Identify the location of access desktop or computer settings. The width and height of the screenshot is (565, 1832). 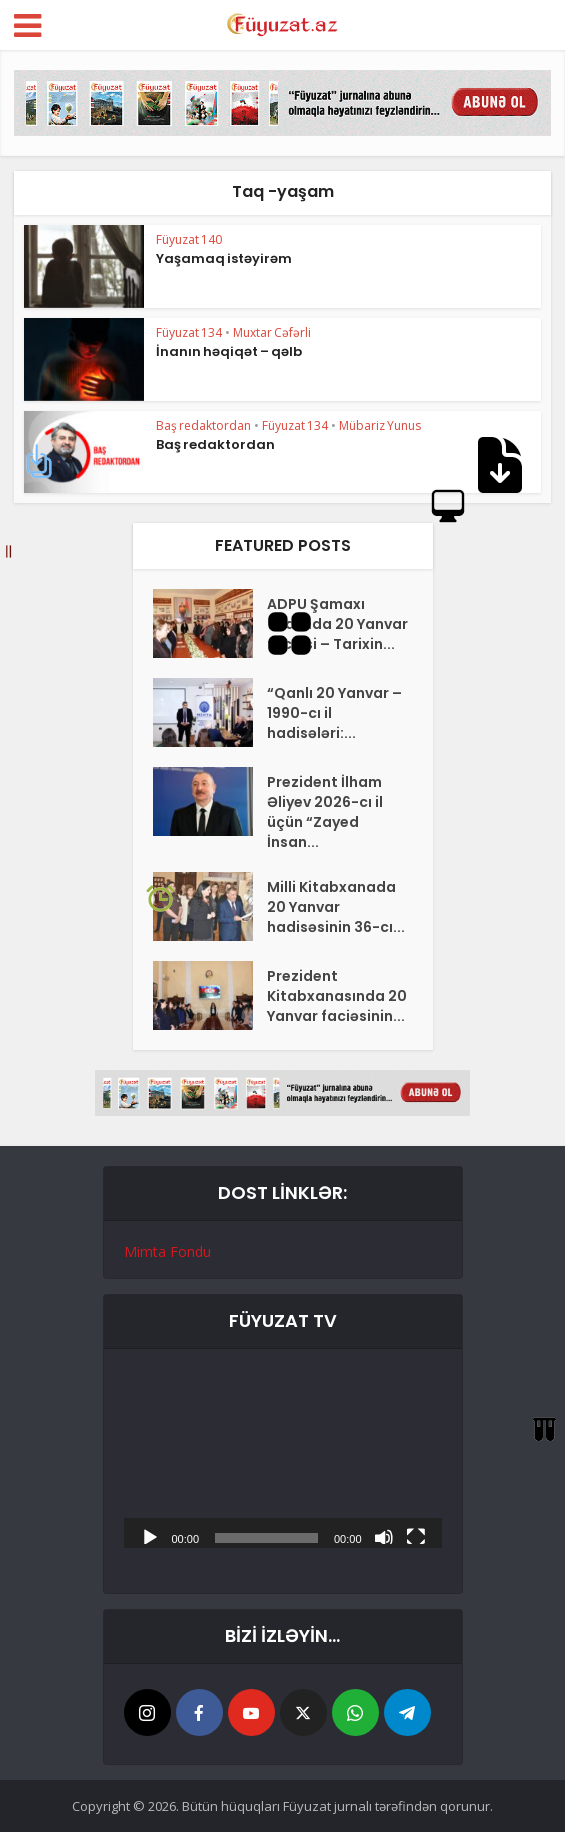
(448, 506).